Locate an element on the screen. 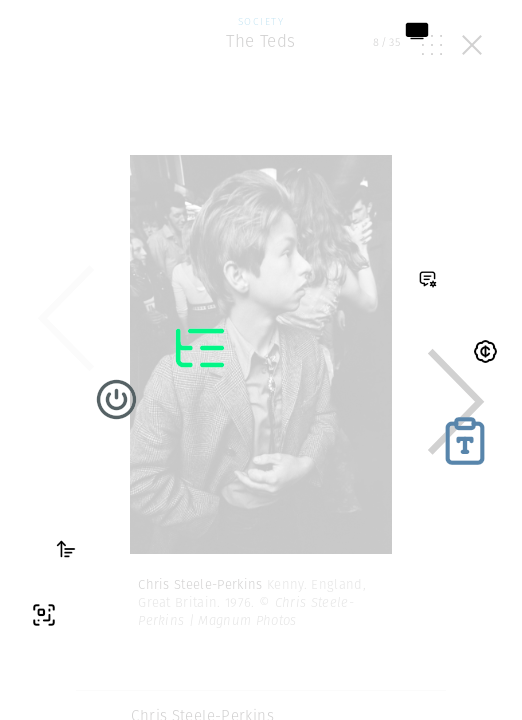 The width and height of the screenshot is (522, 720). access message settings is located at coordinates (427, 278).